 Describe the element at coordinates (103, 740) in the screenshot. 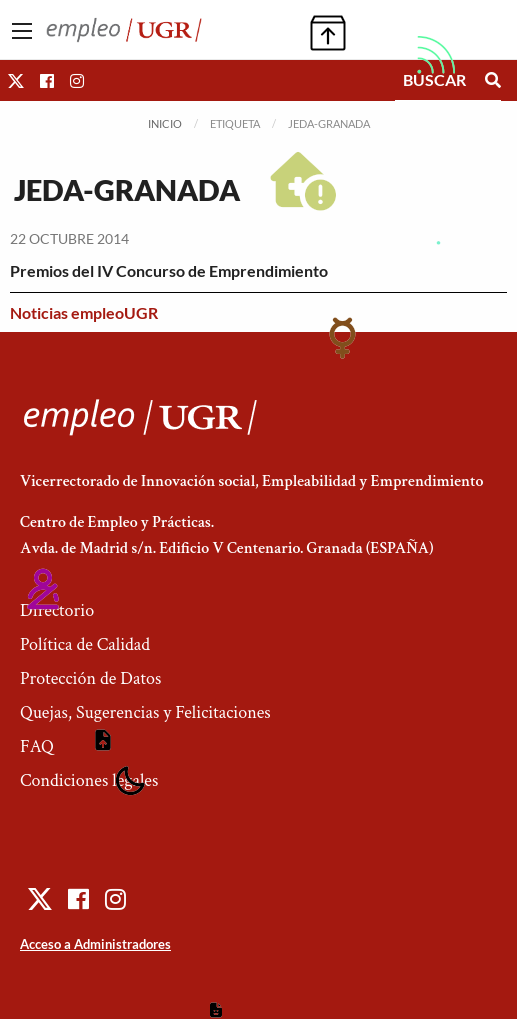

I see `upload a file` at that location.